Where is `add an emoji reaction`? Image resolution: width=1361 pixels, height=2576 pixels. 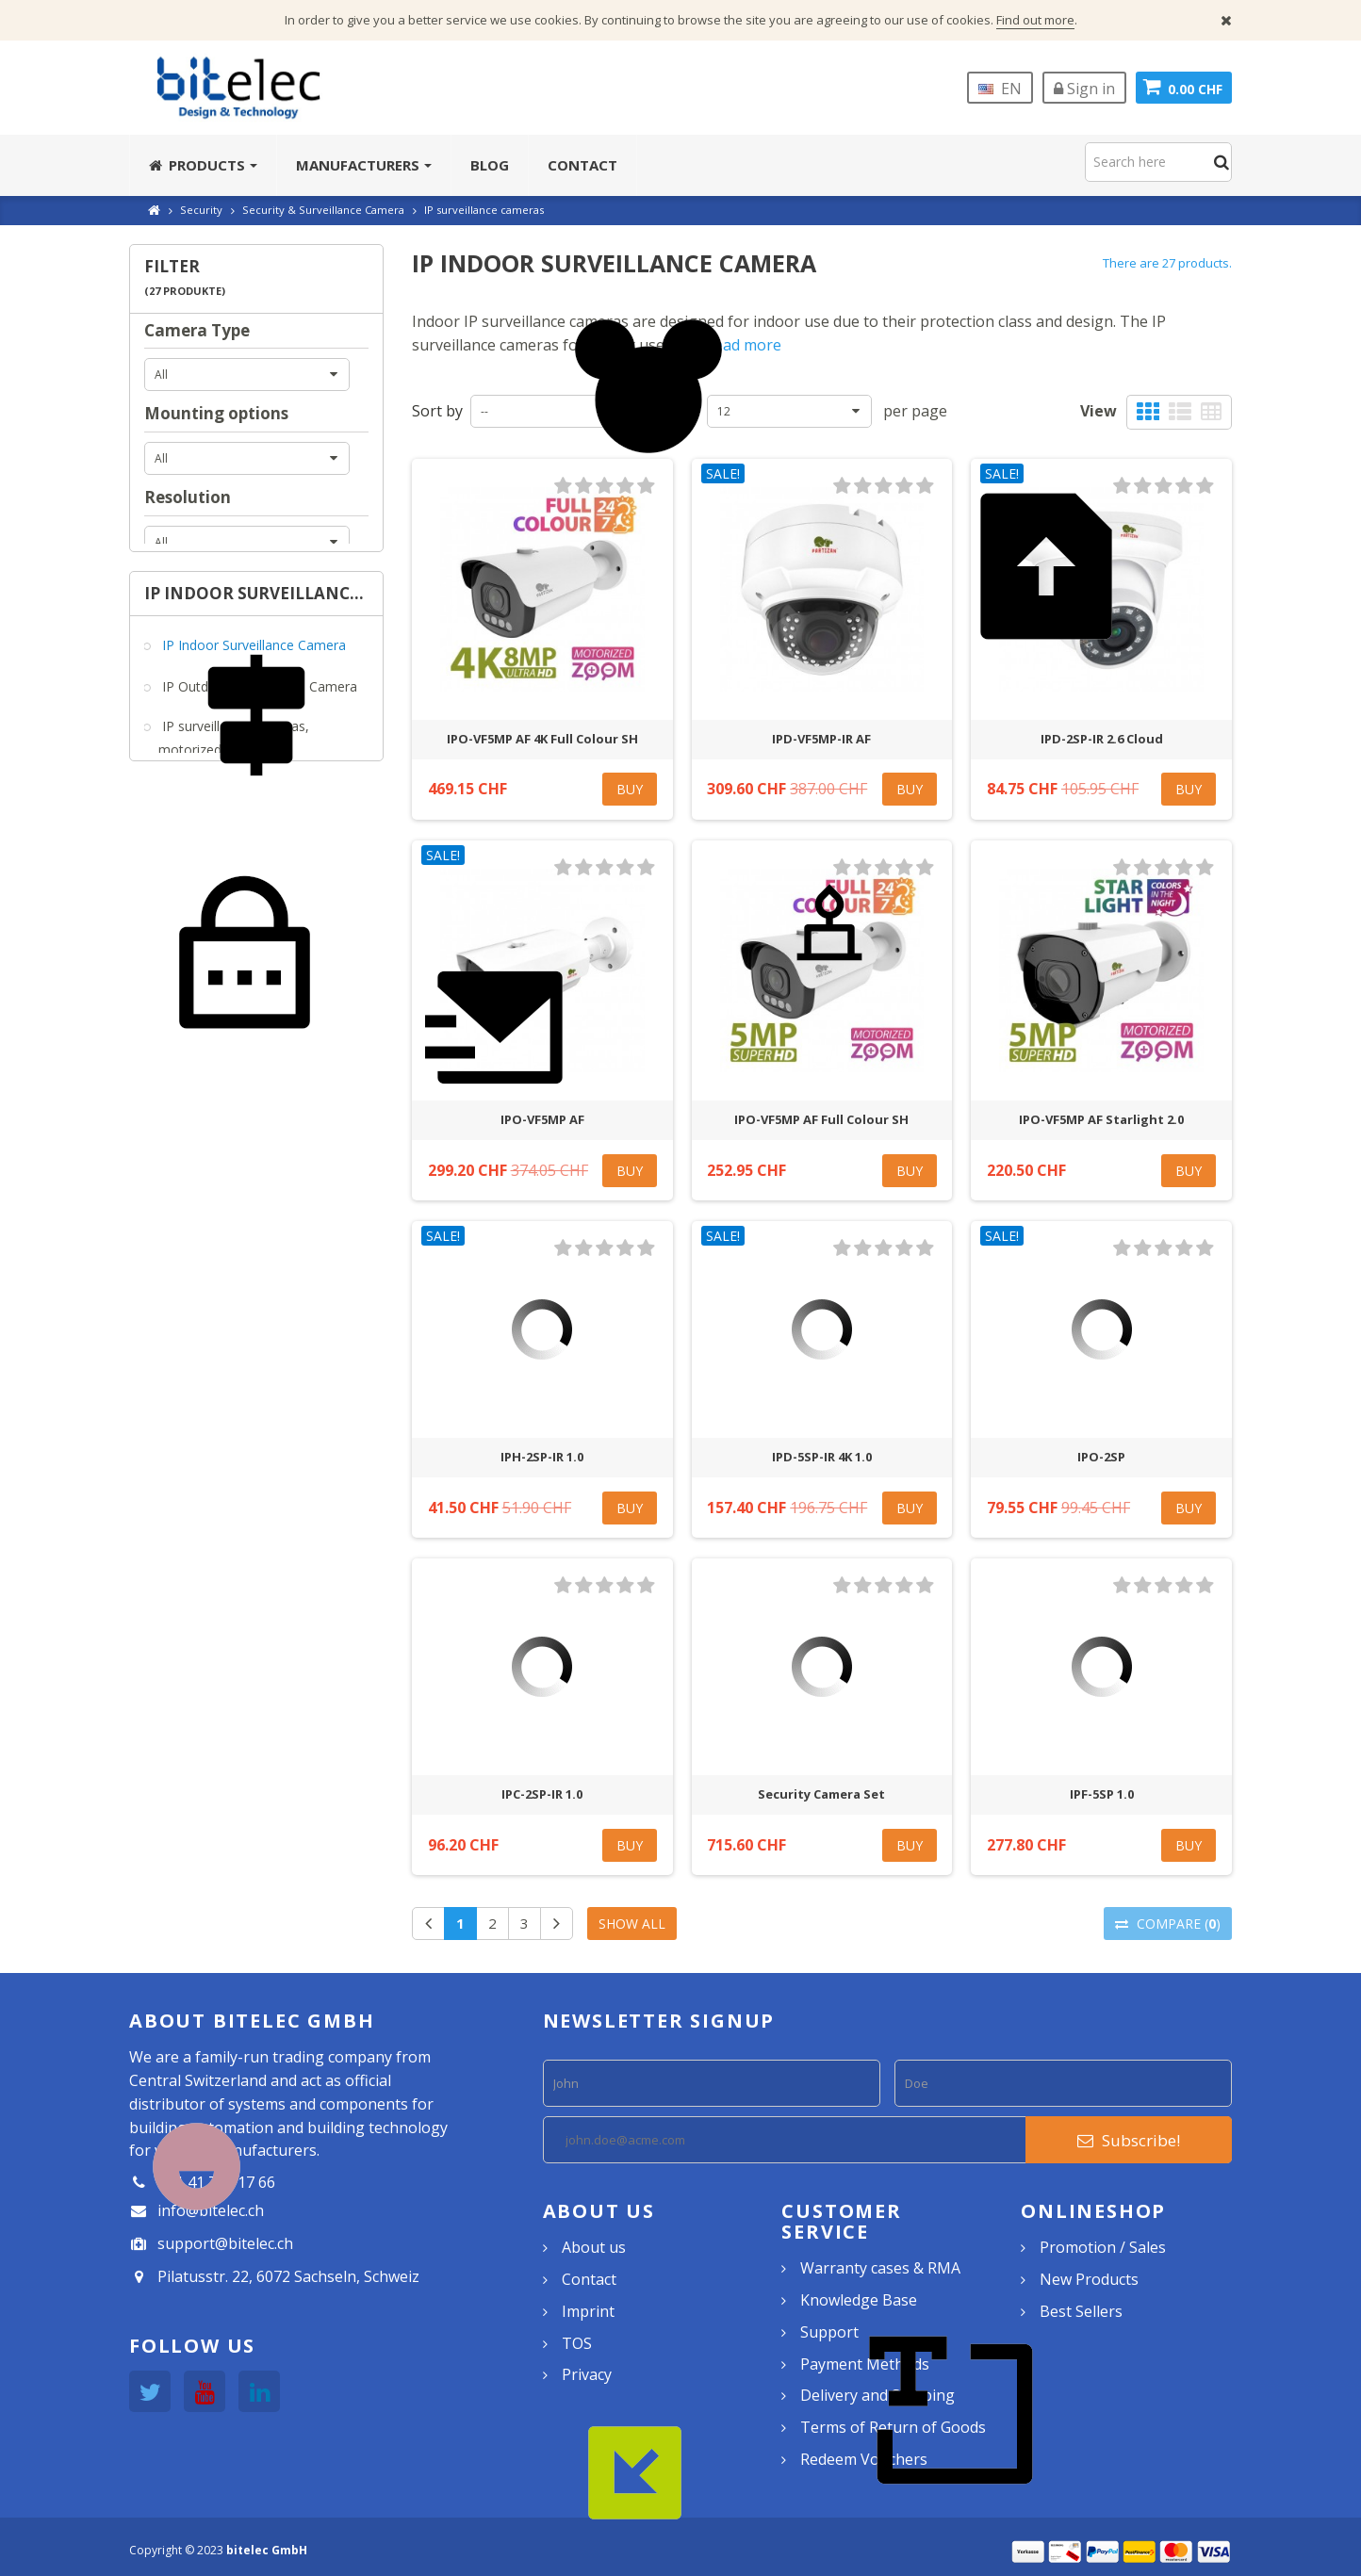 add an emoji reaction is located at coordinates (196, 2166).